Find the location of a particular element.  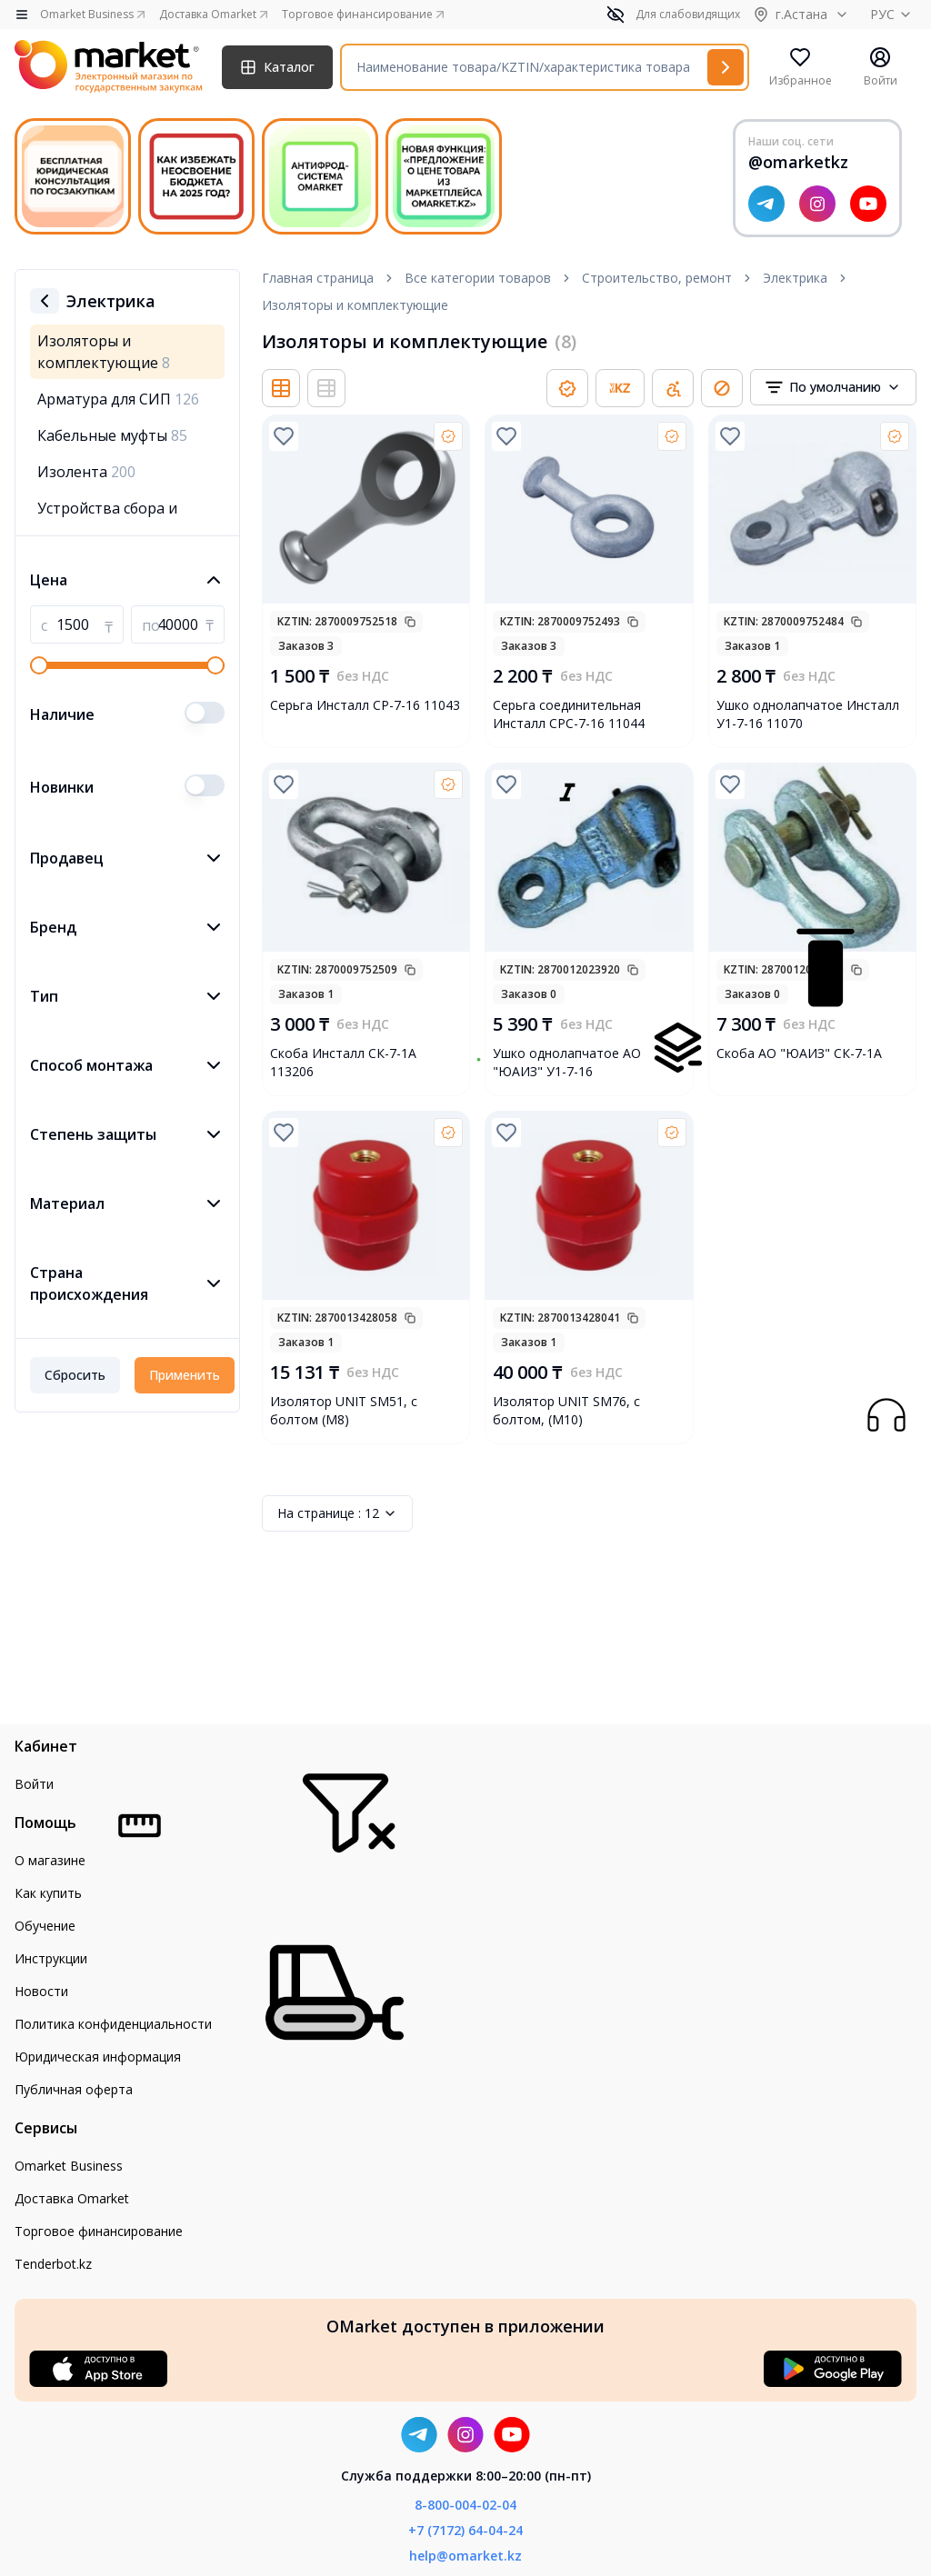

measure dimensions or distance is located at coordinates (139, 1825).